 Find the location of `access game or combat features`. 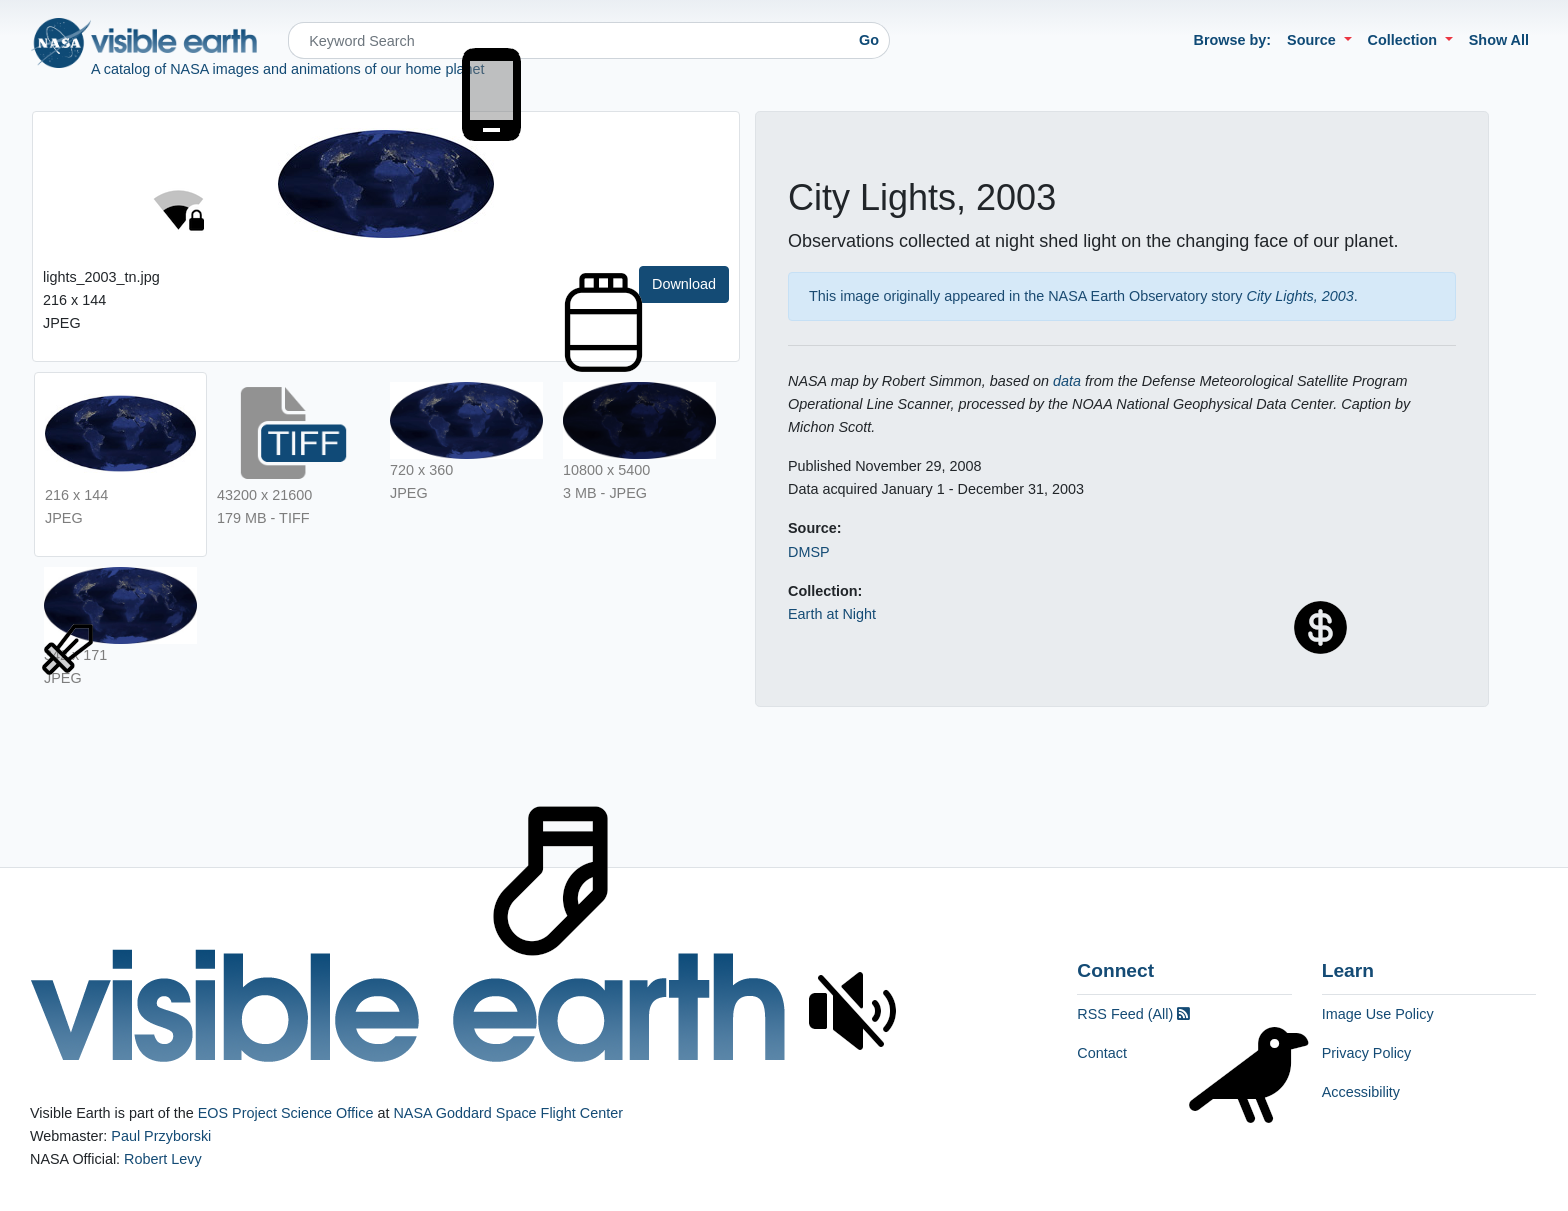

access game or combat features is located at coordinates (68, 648).